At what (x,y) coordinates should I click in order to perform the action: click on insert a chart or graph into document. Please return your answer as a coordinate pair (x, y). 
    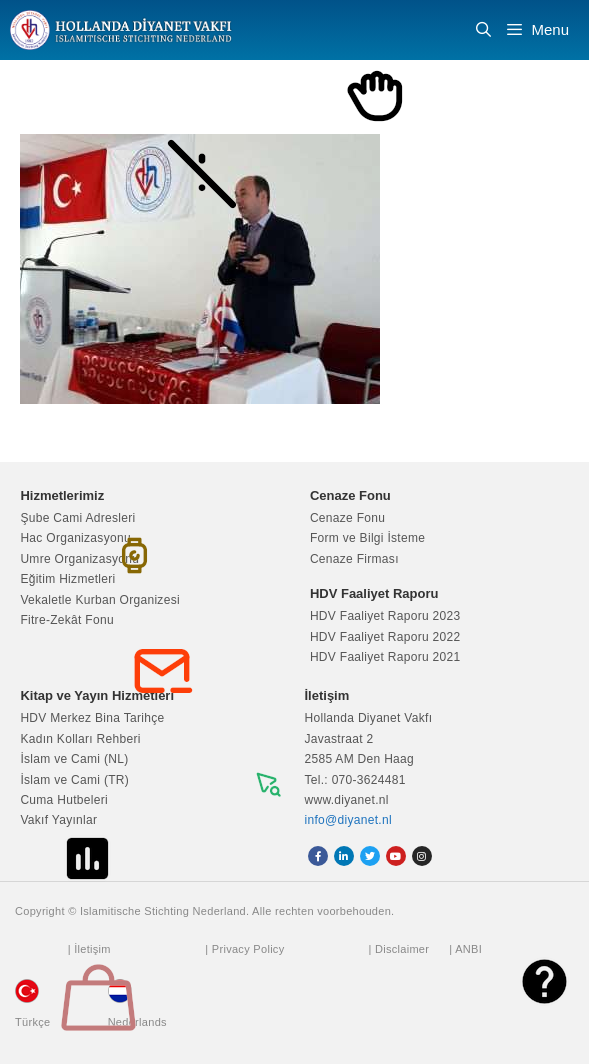
    Looking at the image, I should click on (87, 858).